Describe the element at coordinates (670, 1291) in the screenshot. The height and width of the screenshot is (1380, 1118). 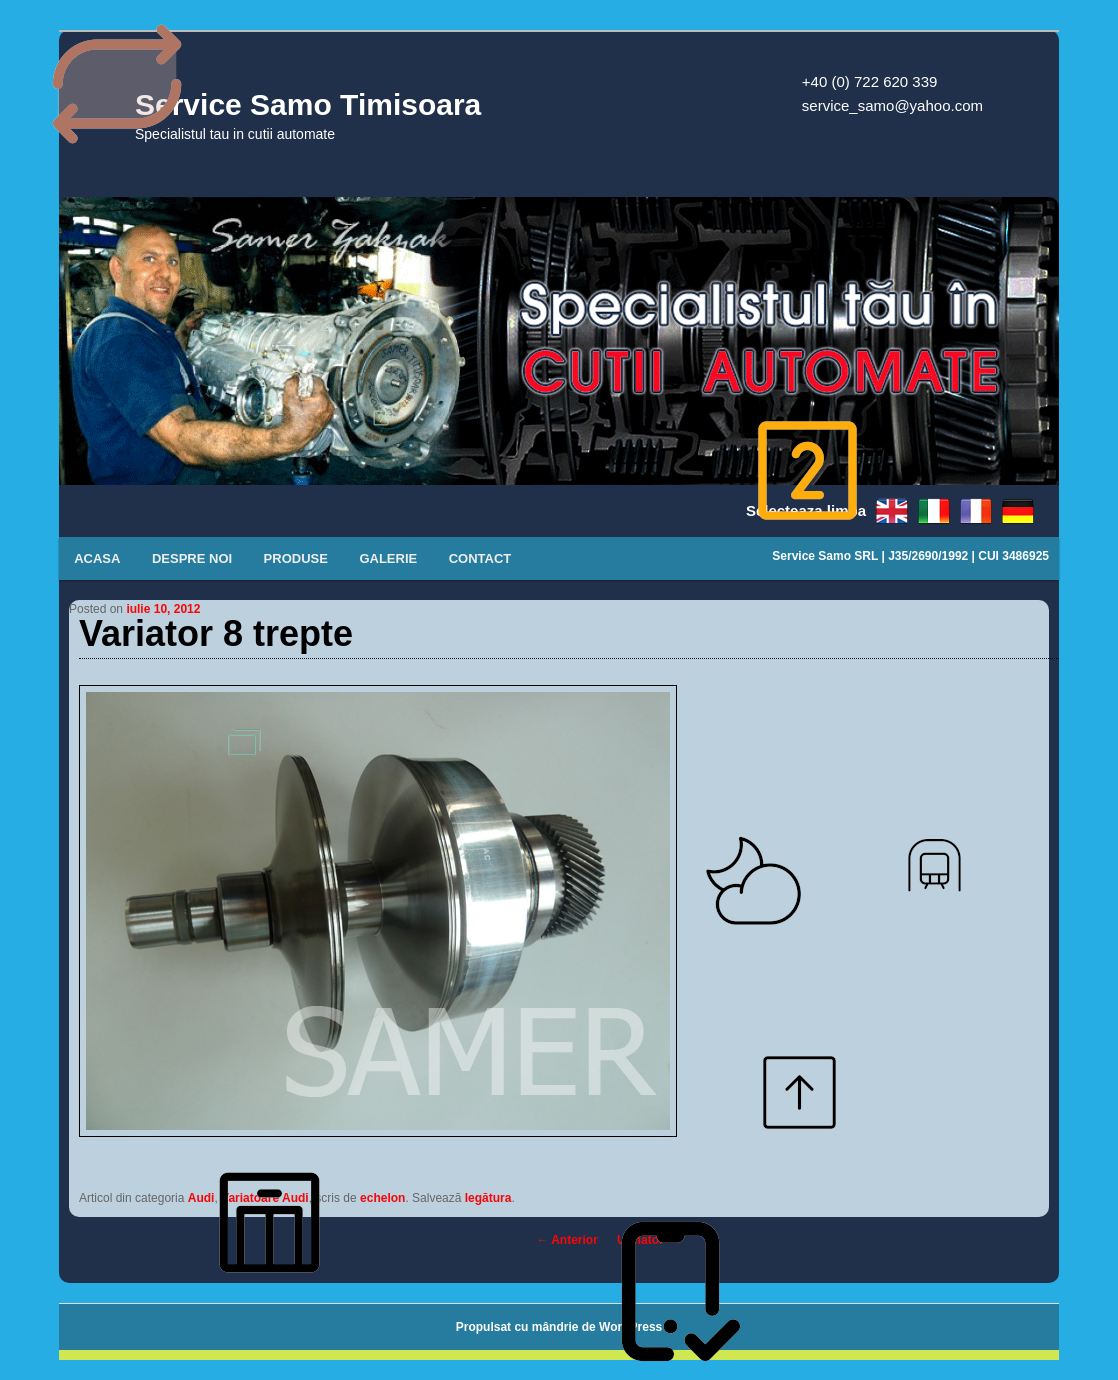
I see `mobile device verified successfully` at that location.